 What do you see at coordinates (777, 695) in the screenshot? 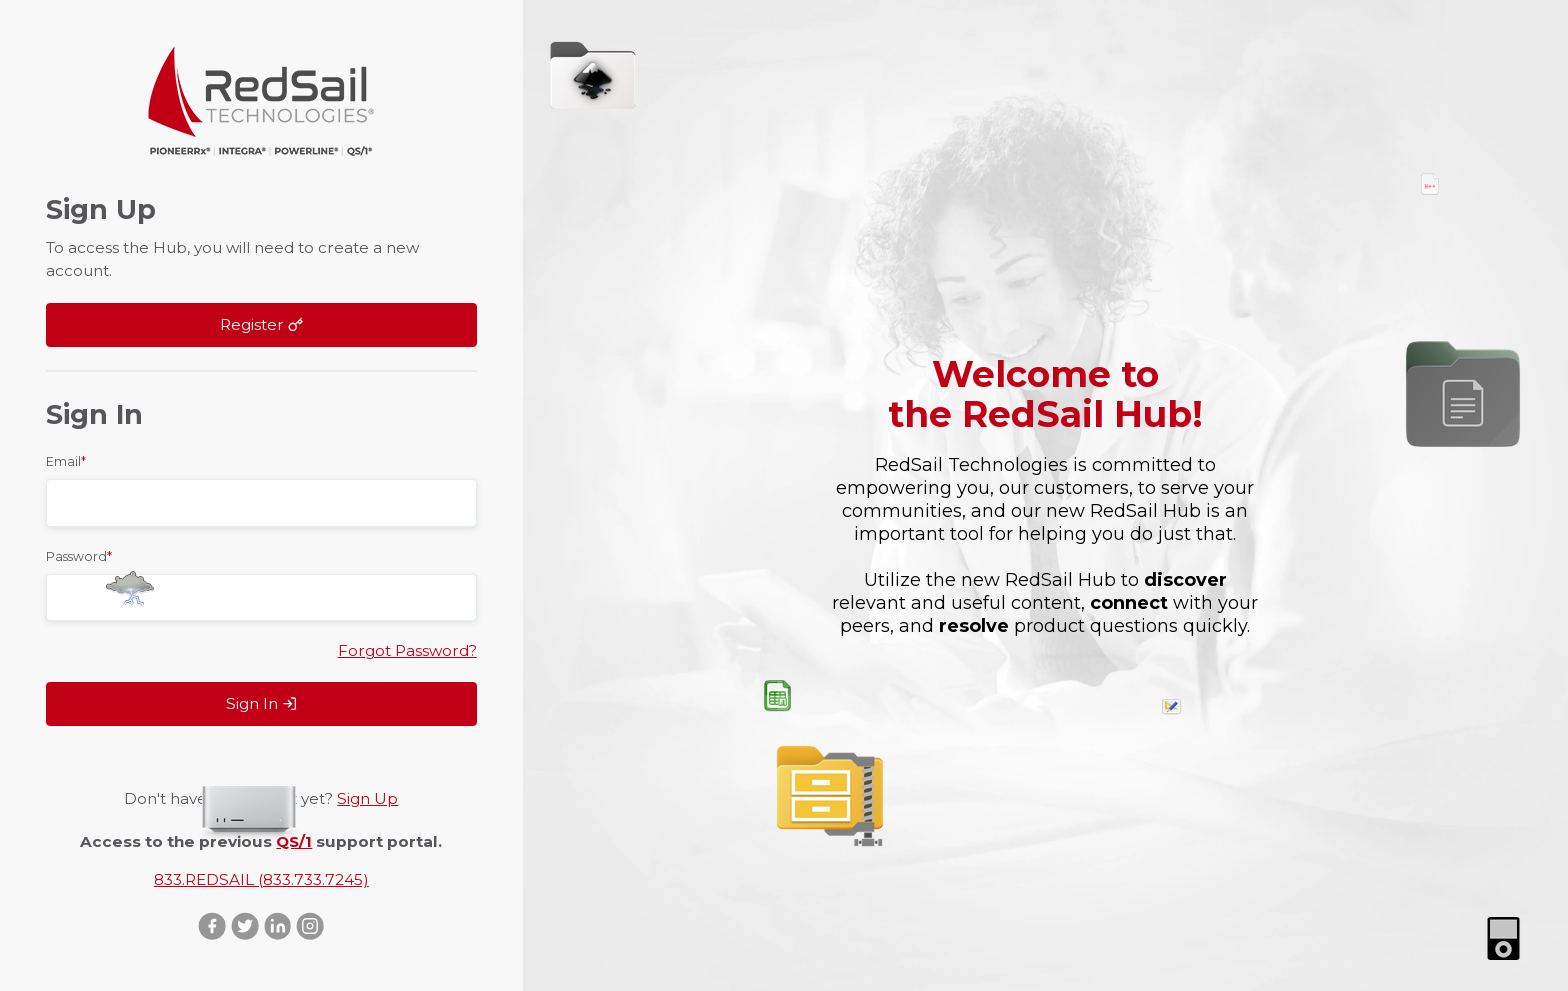
I see `a libreoffice calc spreadsheet file` at bounding box center [777, 695].